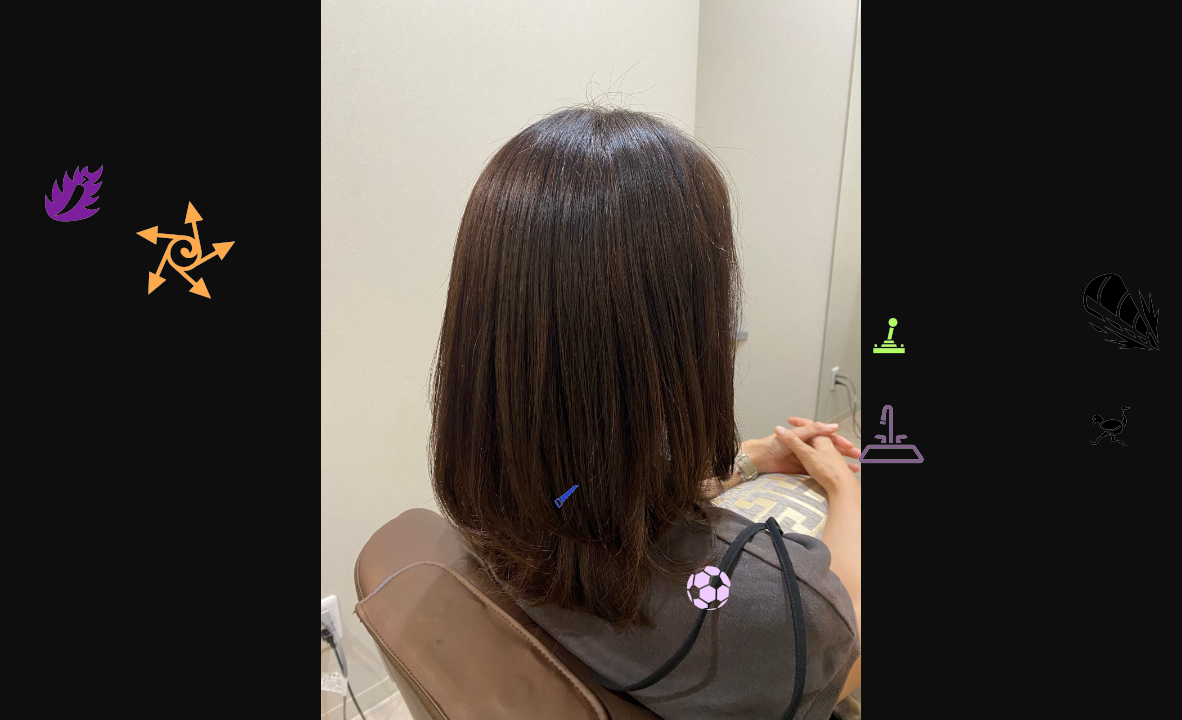 The image size is (1182, 720). I want to click on ostrich character or animal in a game, so click(1110, 426).